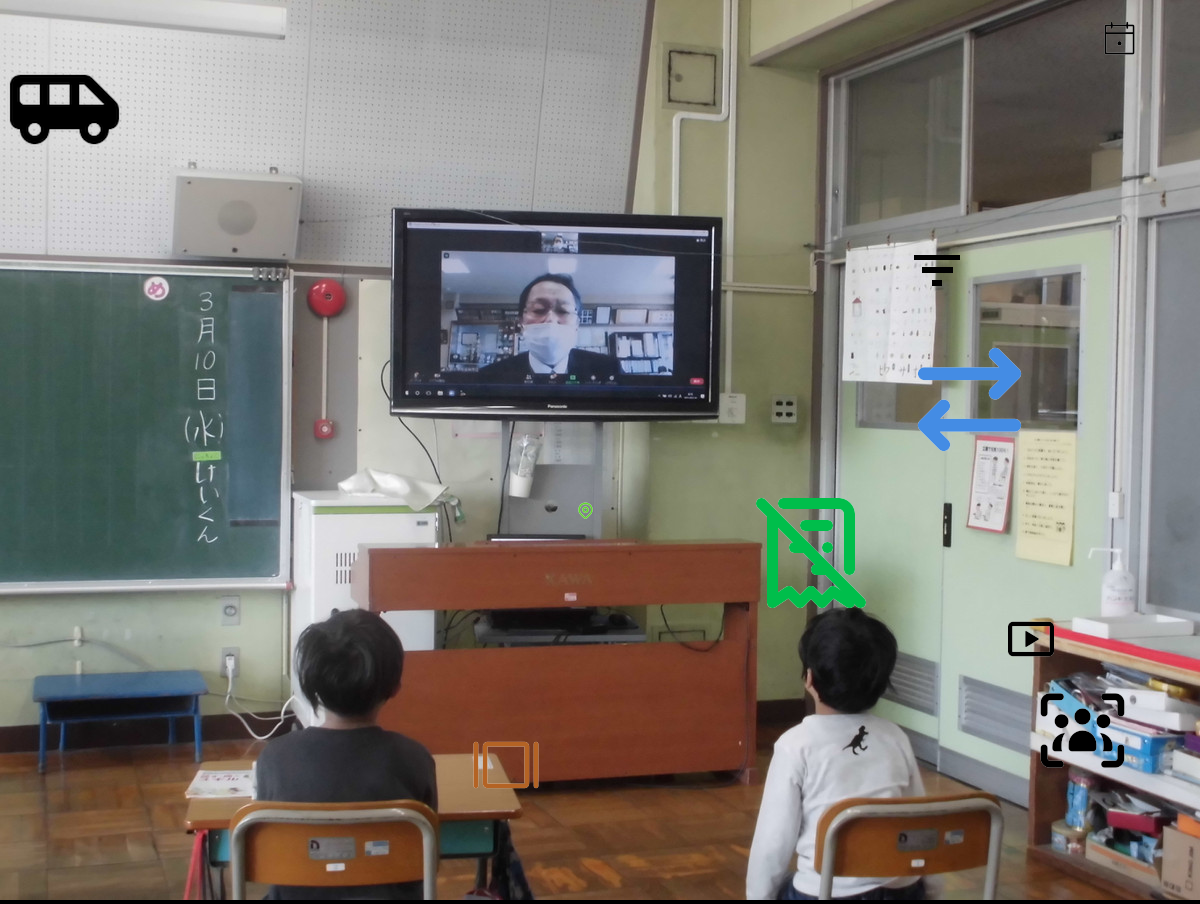  What do you see at coordinates (506, 765) in the screenshot?
I see `start a slideshow presentation` at bounding box center [506, 765].